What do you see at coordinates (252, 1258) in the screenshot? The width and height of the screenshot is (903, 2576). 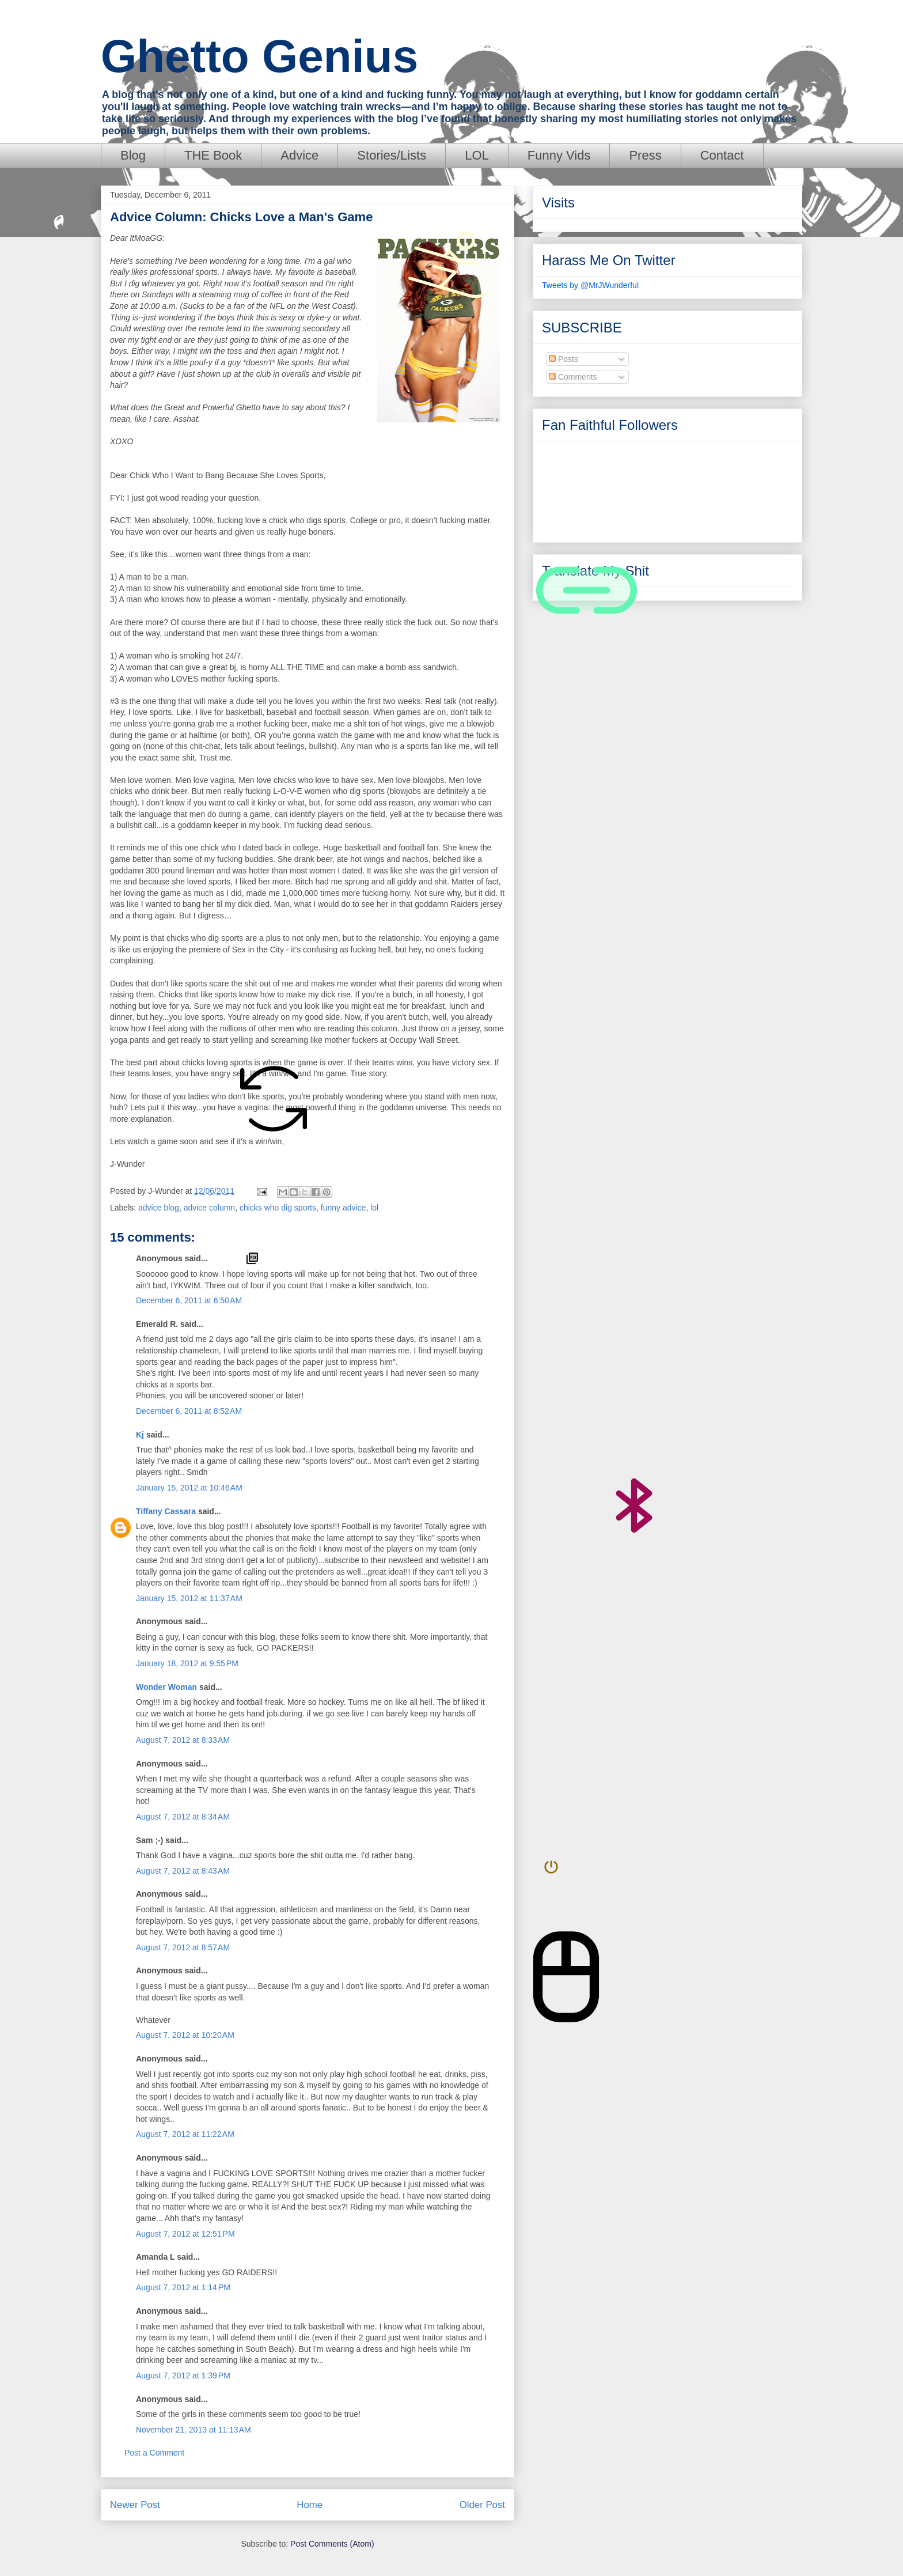 I see `save or export as PDF` at bounding box center [252, 1258].